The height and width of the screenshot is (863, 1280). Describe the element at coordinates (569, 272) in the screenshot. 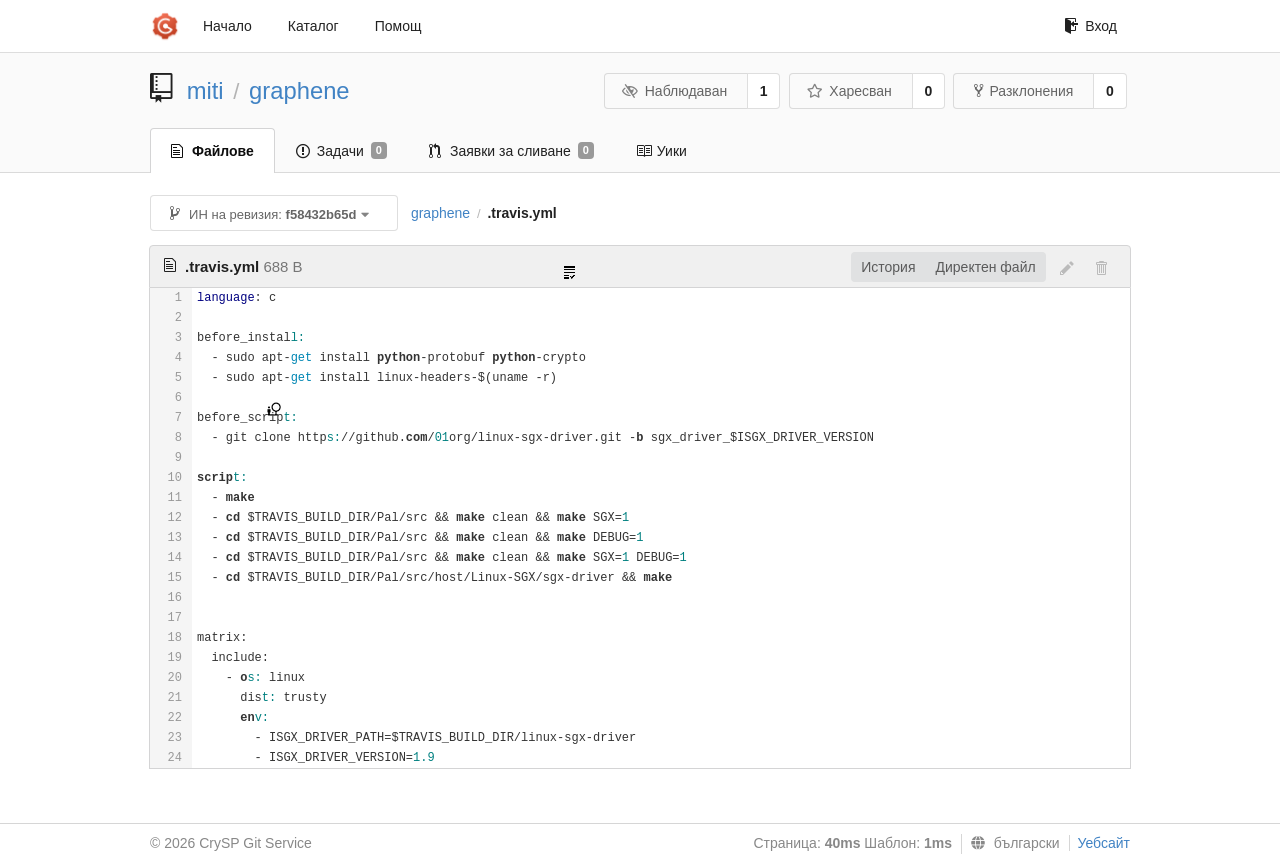

I see `view grading or assessment results` at that location.